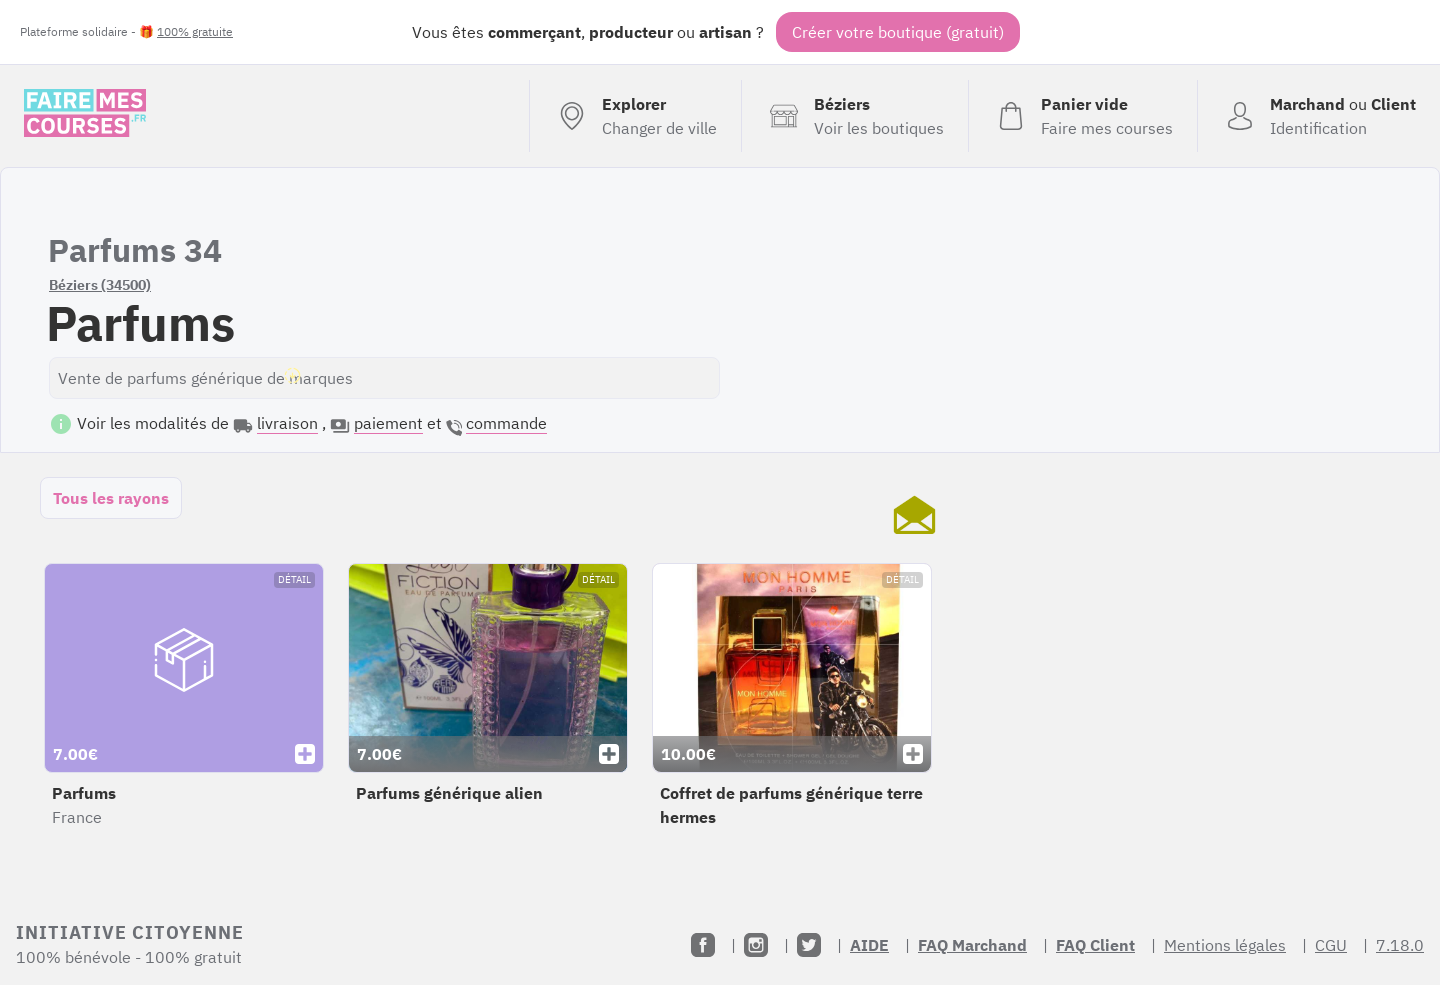 This screenshot has height=985, width=1440. I want to click on indicates download in progress, so click(292, 375).